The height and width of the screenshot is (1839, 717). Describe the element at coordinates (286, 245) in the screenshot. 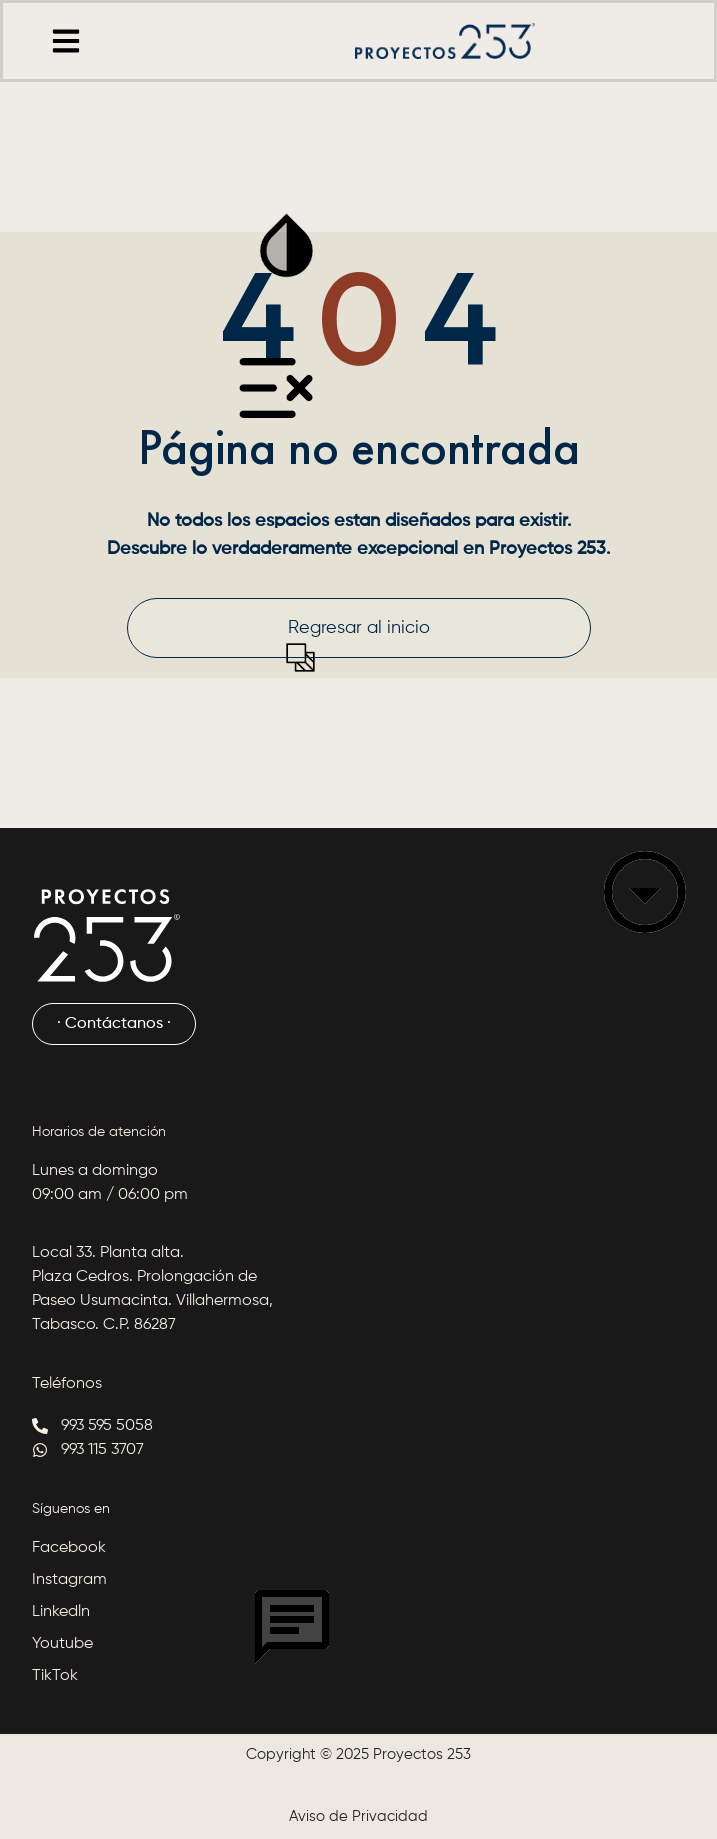

I see `toggle color inversion or dark mode` at that location.